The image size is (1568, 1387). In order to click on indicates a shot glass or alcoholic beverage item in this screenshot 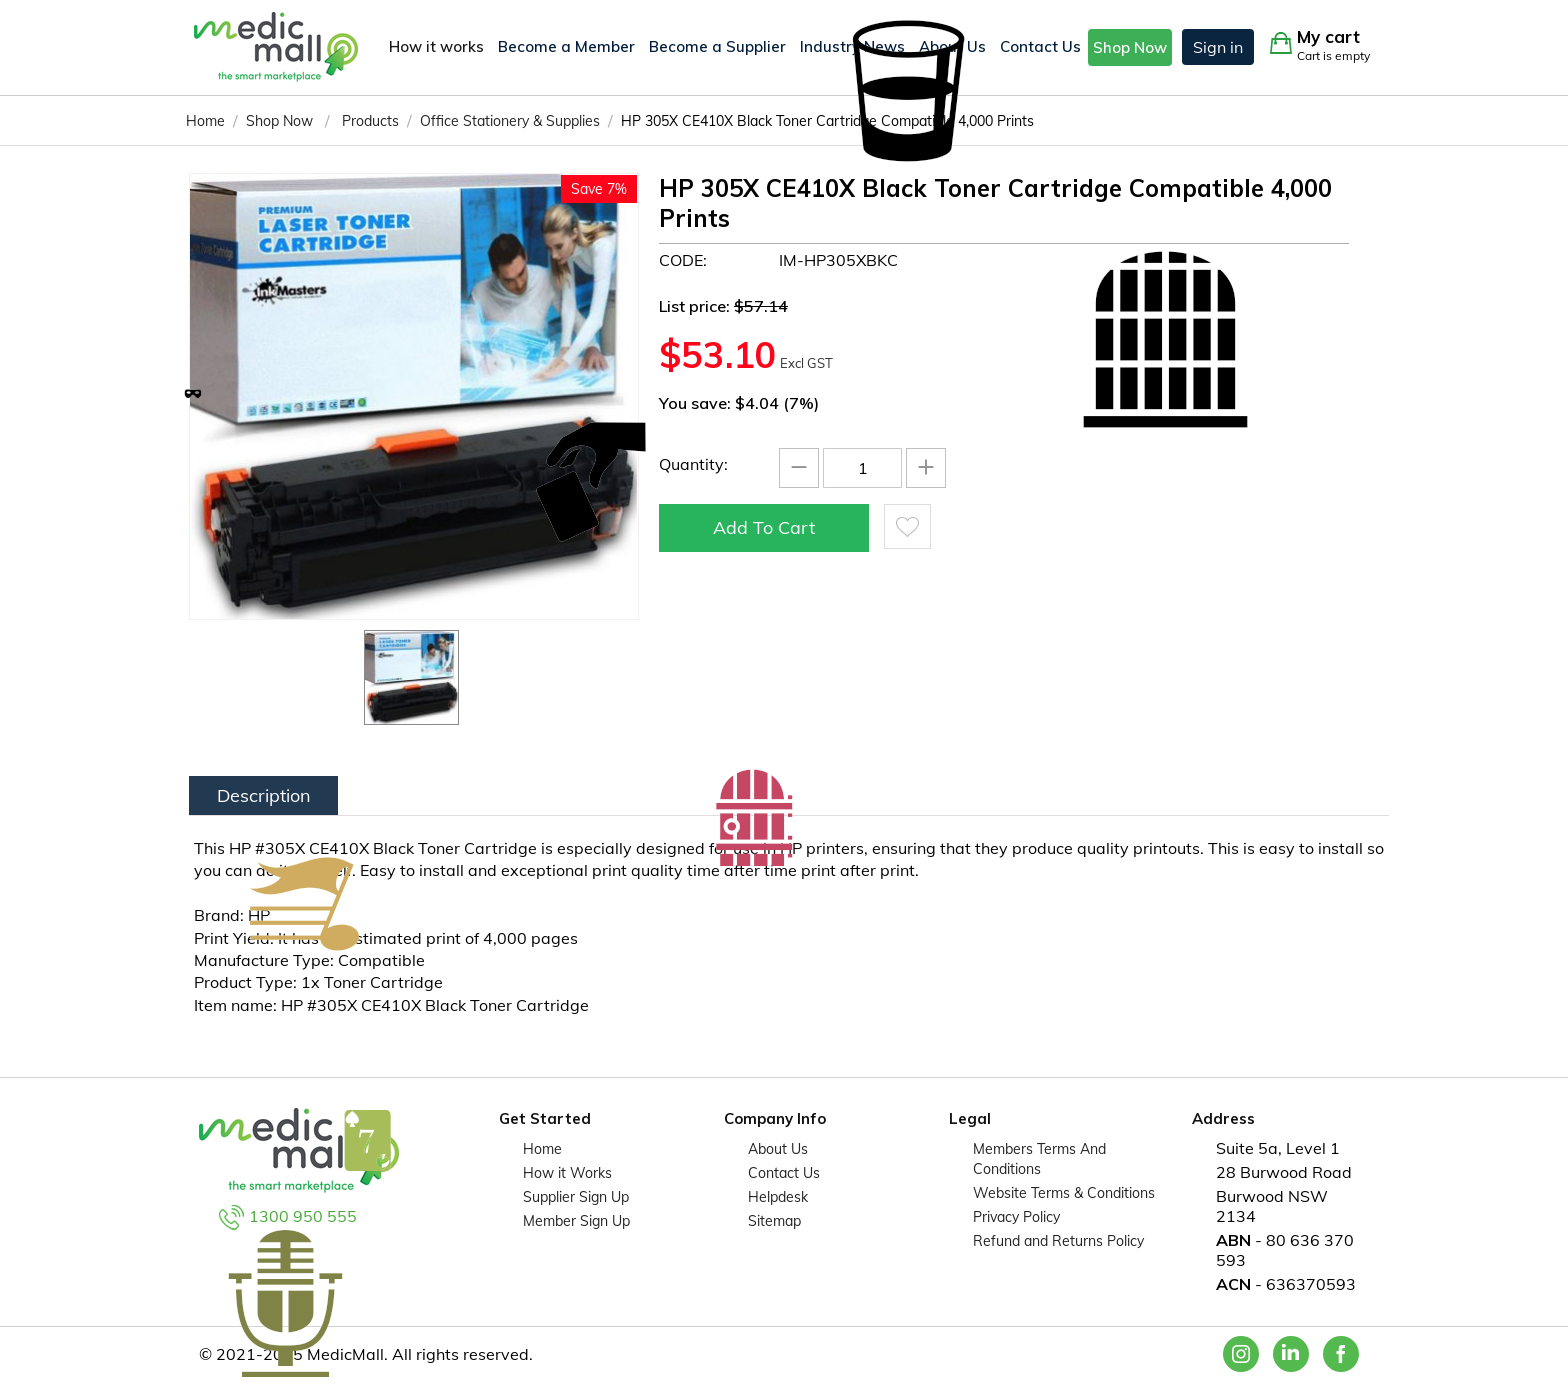, I will do `click(908, 90)`.